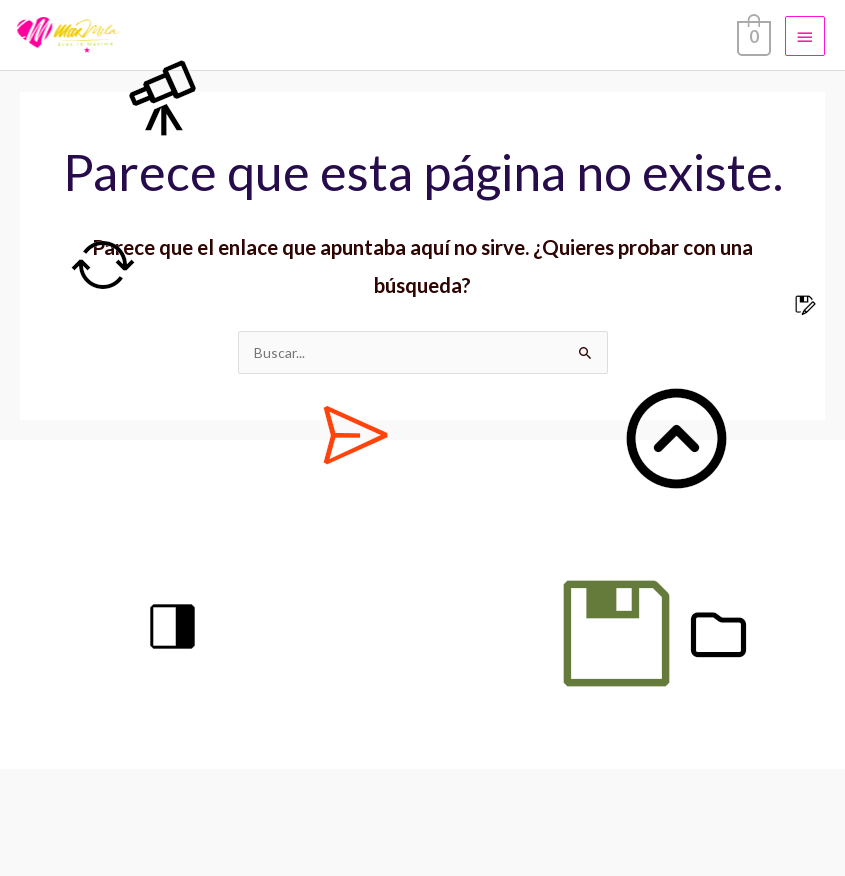  Describe the element at coordinates (355, 435) in the screenshot. I see `send a message or email` at that location.